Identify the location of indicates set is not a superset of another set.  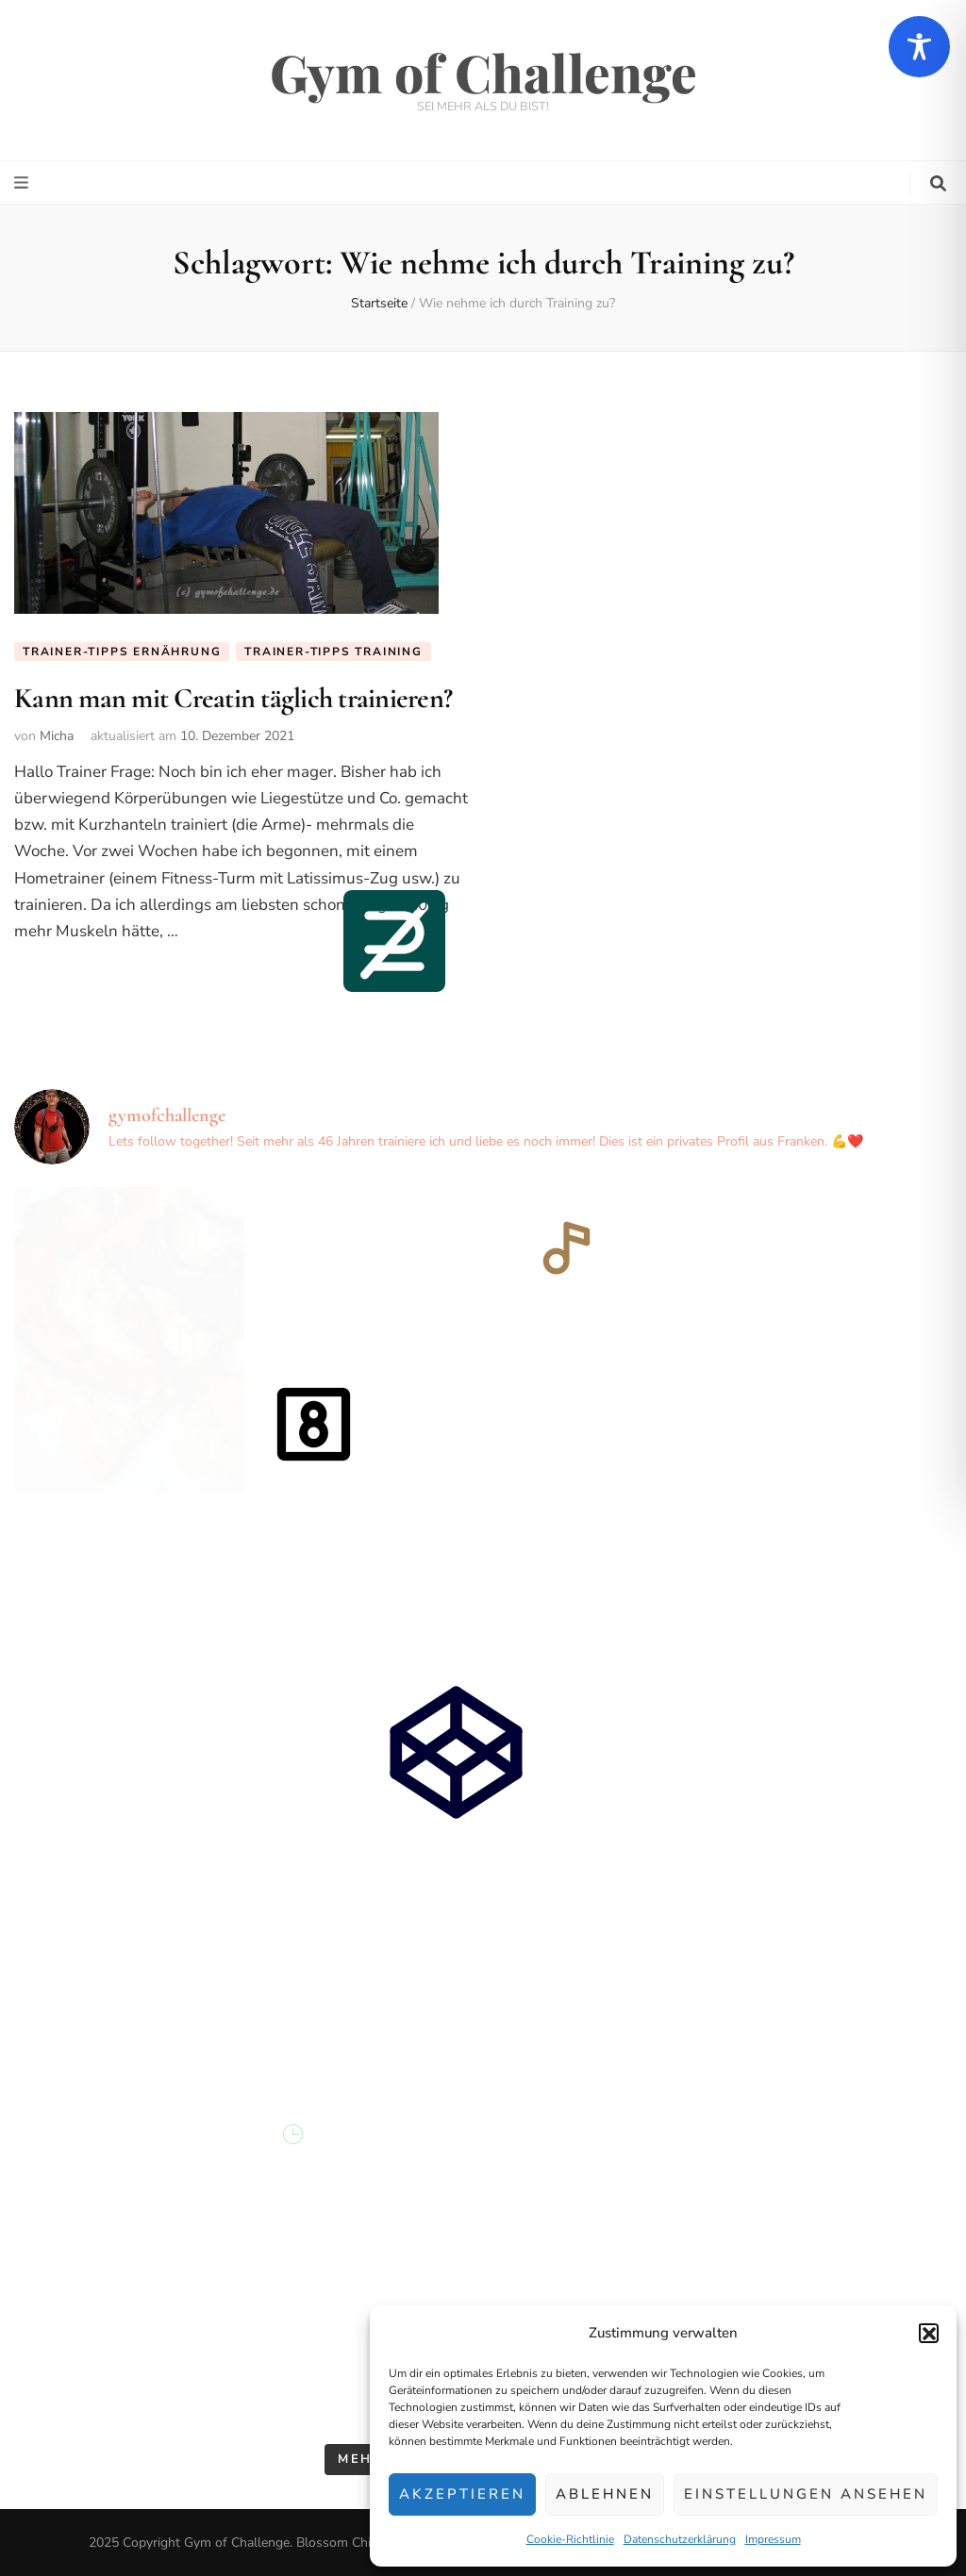
(394, 941).